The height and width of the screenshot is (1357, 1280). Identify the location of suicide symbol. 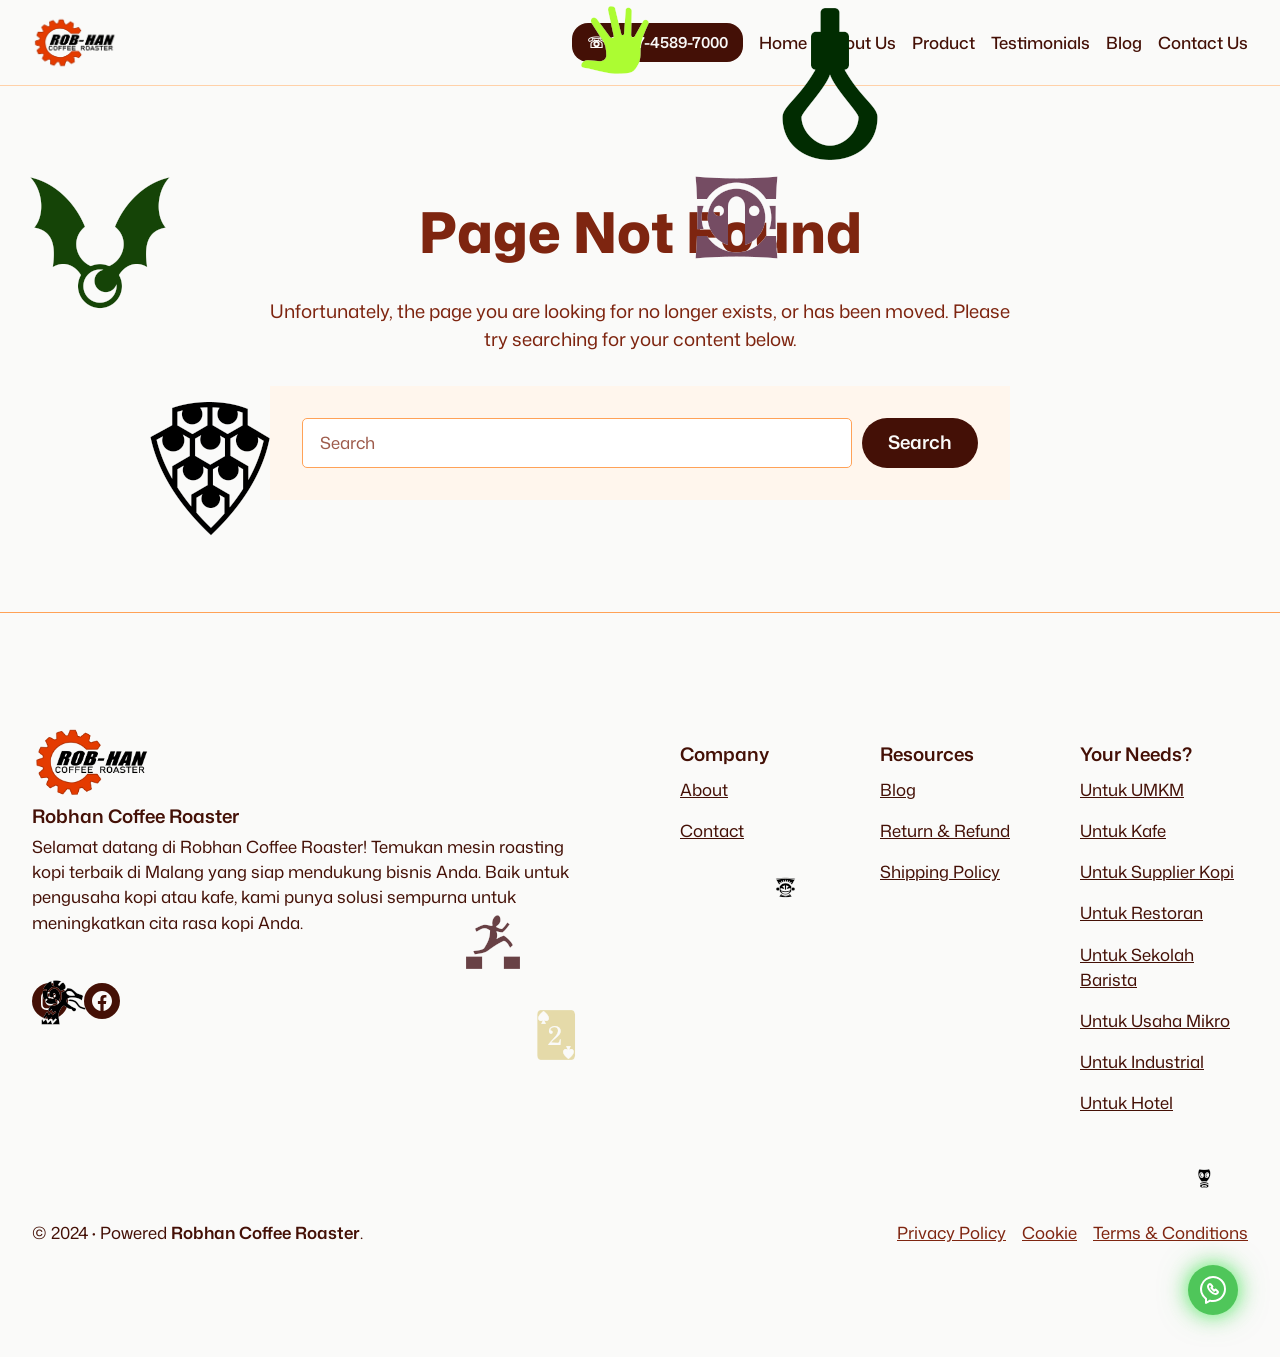
(830, 84).